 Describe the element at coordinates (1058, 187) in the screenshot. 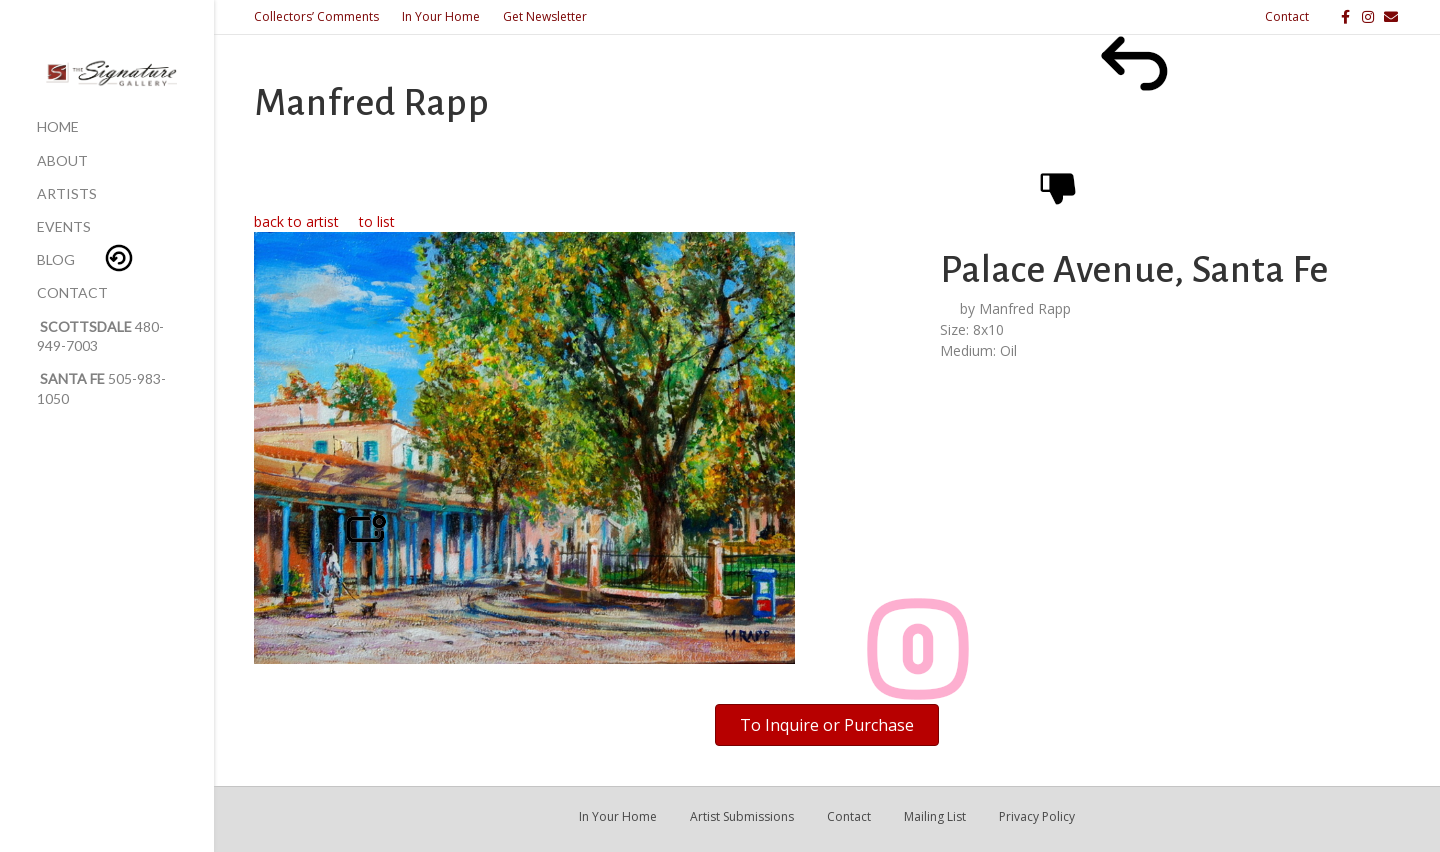

I see `dislike or downvote content` at that location.